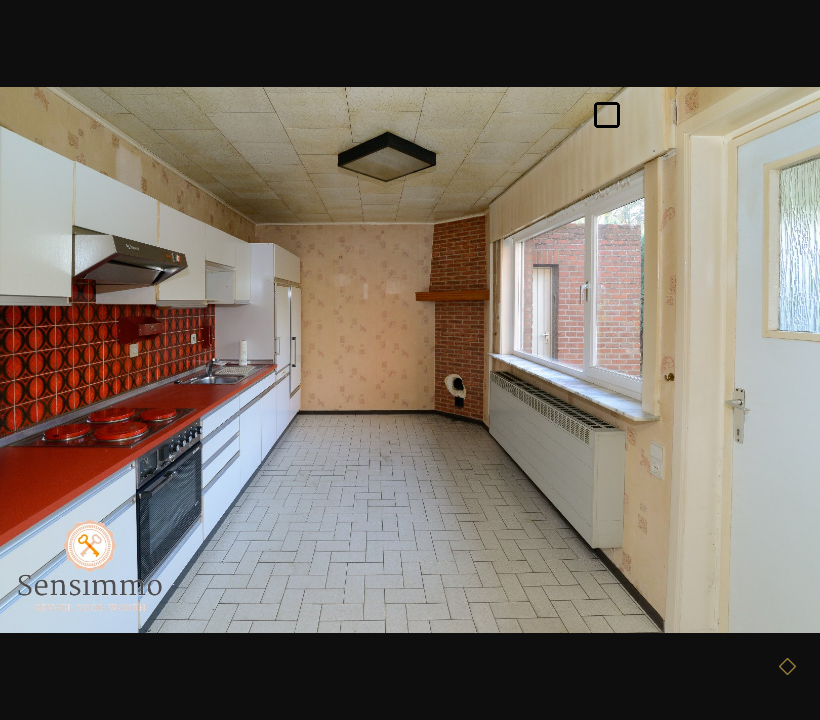  Describe the element at coordinates (607, 115) in the screenshot. I see `crop image to square dimensions` at that location.